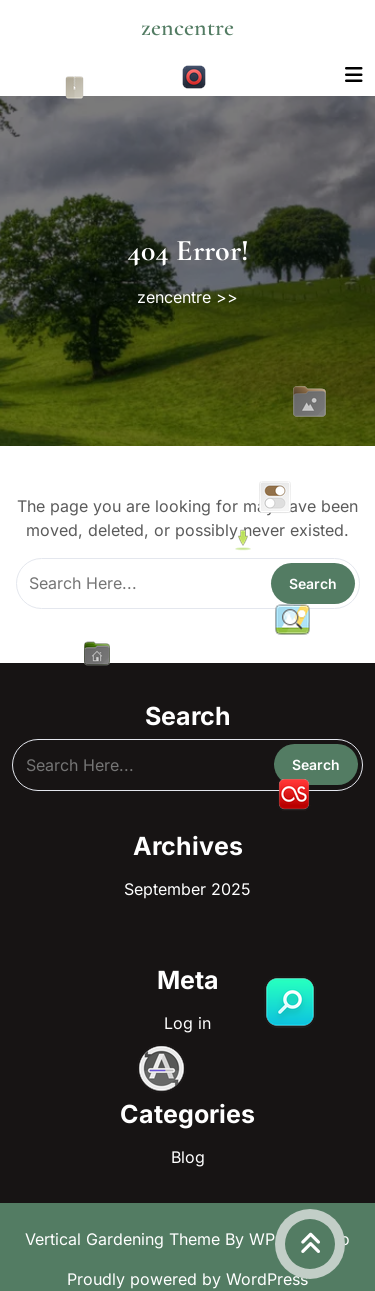 This screenshot has height=1291, width=375. Describe the element at coordinates (161, 1068) in the screenshot. I see `open software updater to check for system updates` at that location.